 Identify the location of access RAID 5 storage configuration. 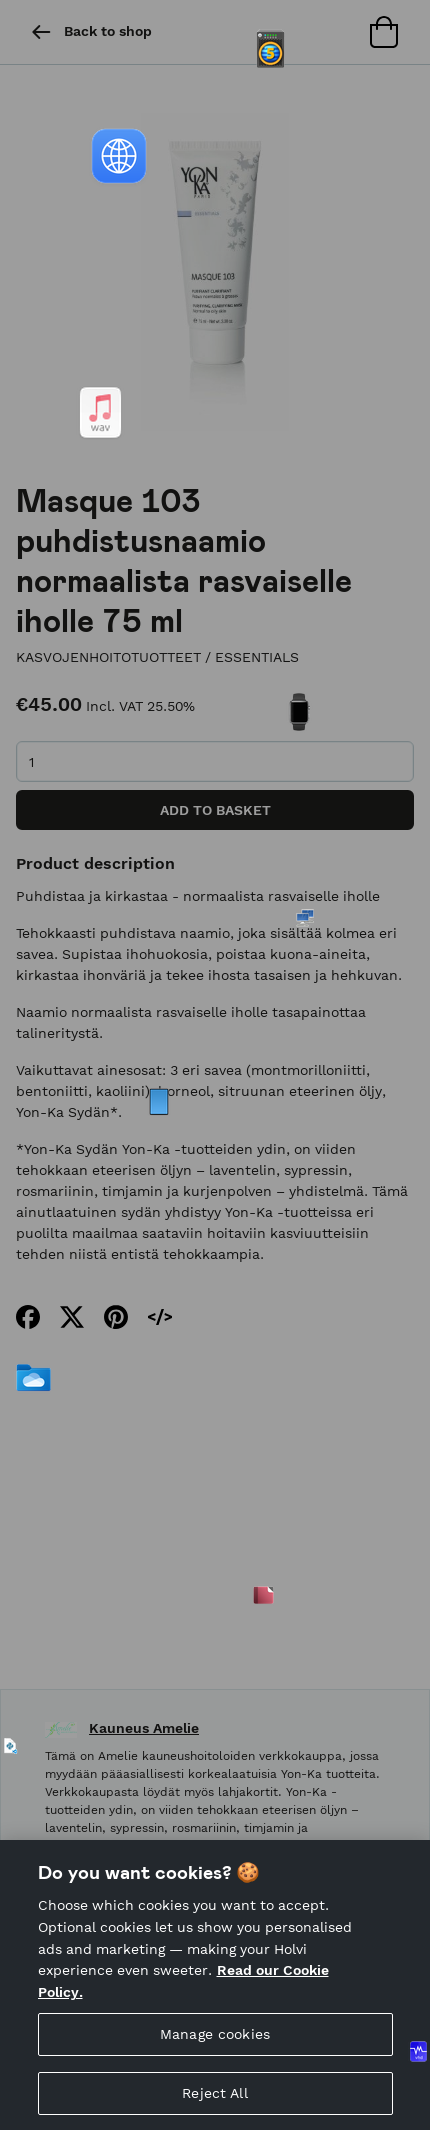
(270, 48).